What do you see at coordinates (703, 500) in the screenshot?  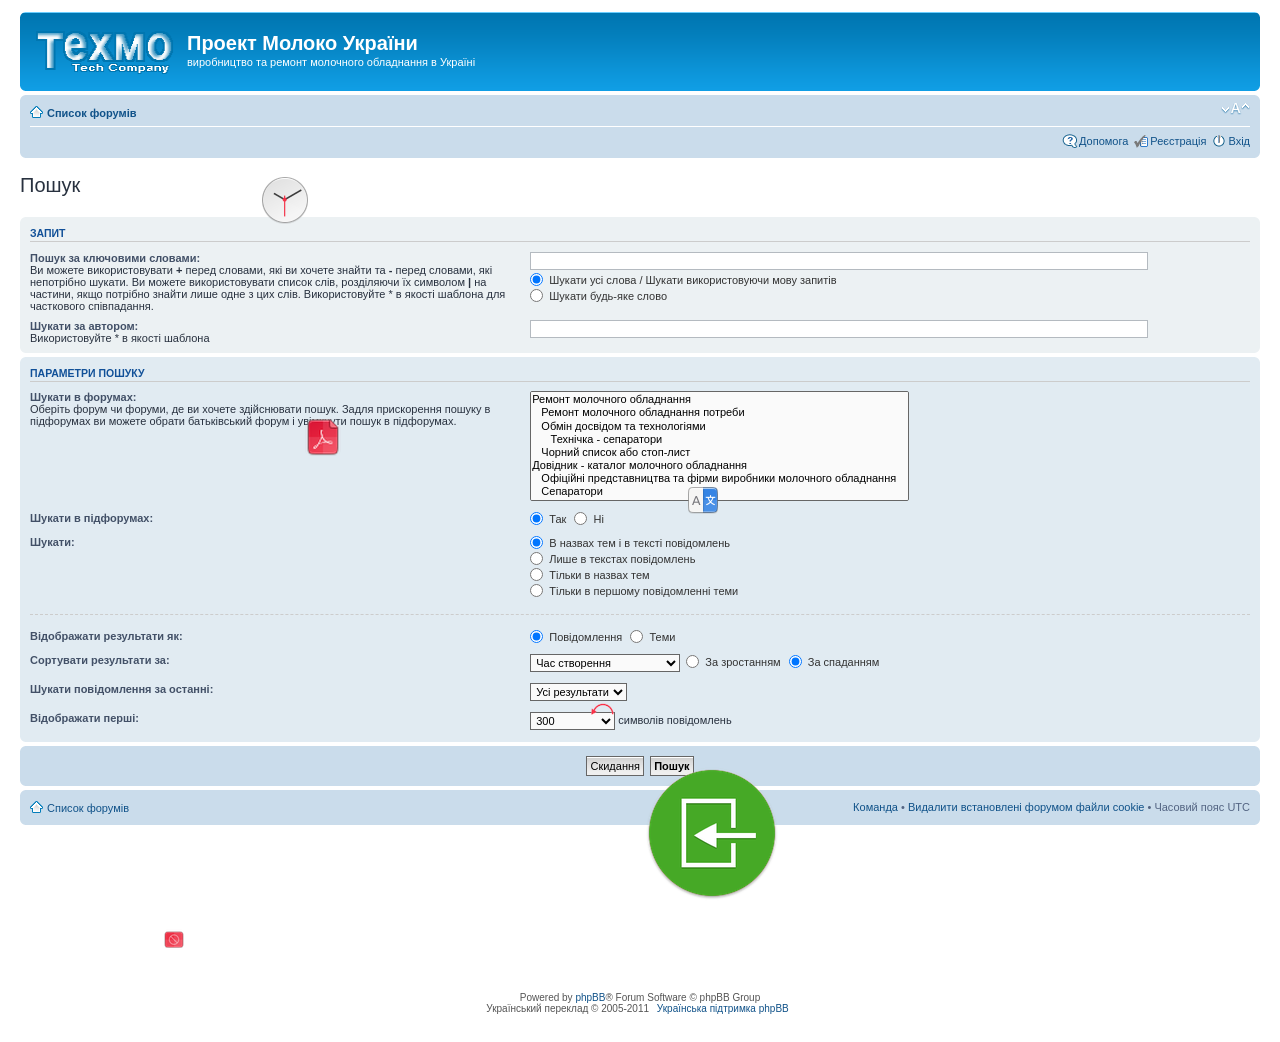 I see `access language and translation settings` at bounding box center [703, 500].